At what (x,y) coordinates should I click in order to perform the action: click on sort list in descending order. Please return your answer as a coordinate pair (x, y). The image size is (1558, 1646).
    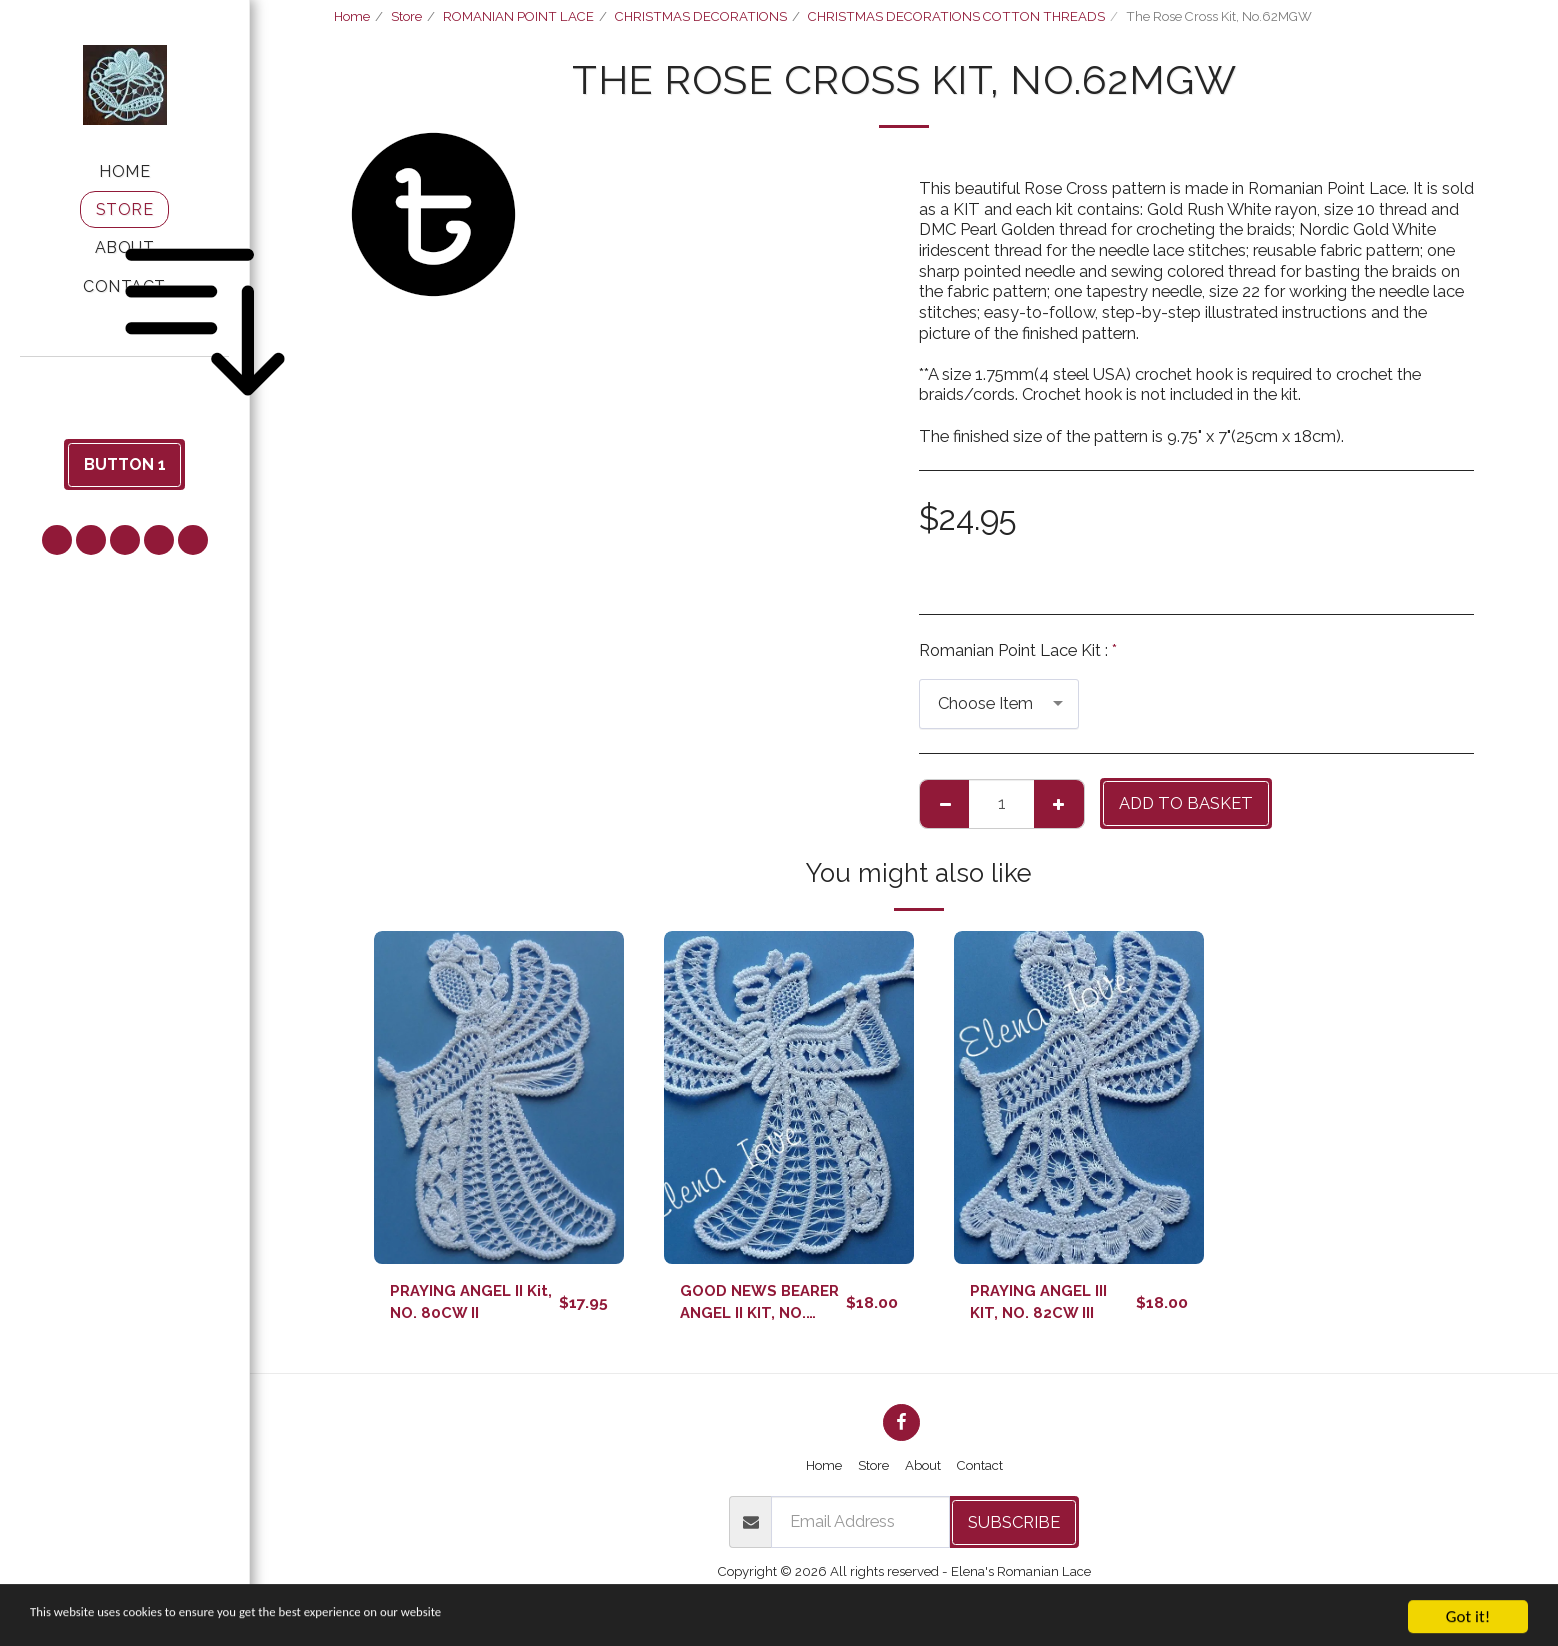
    Looking at the image, I should click on (205, 316).